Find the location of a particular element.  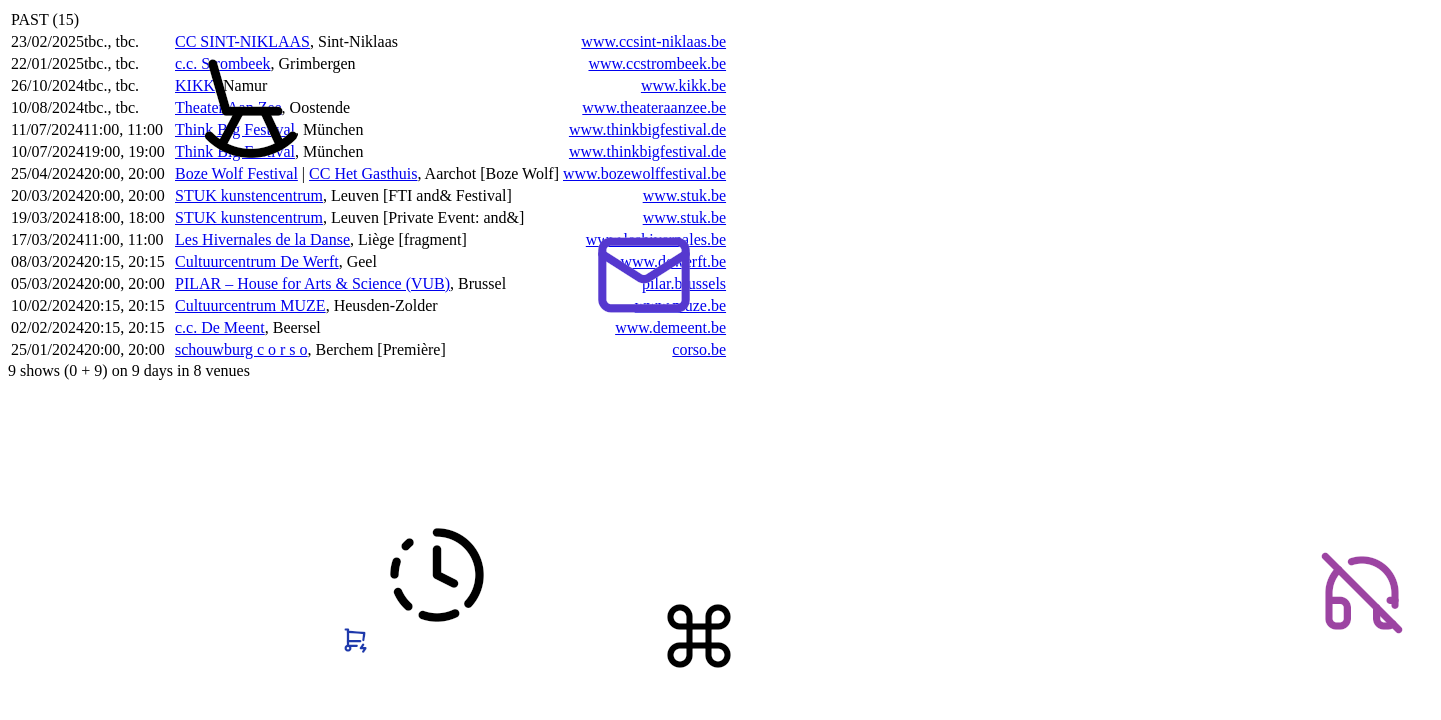

mute or disable audio output is located at coordinates (1362, 593).